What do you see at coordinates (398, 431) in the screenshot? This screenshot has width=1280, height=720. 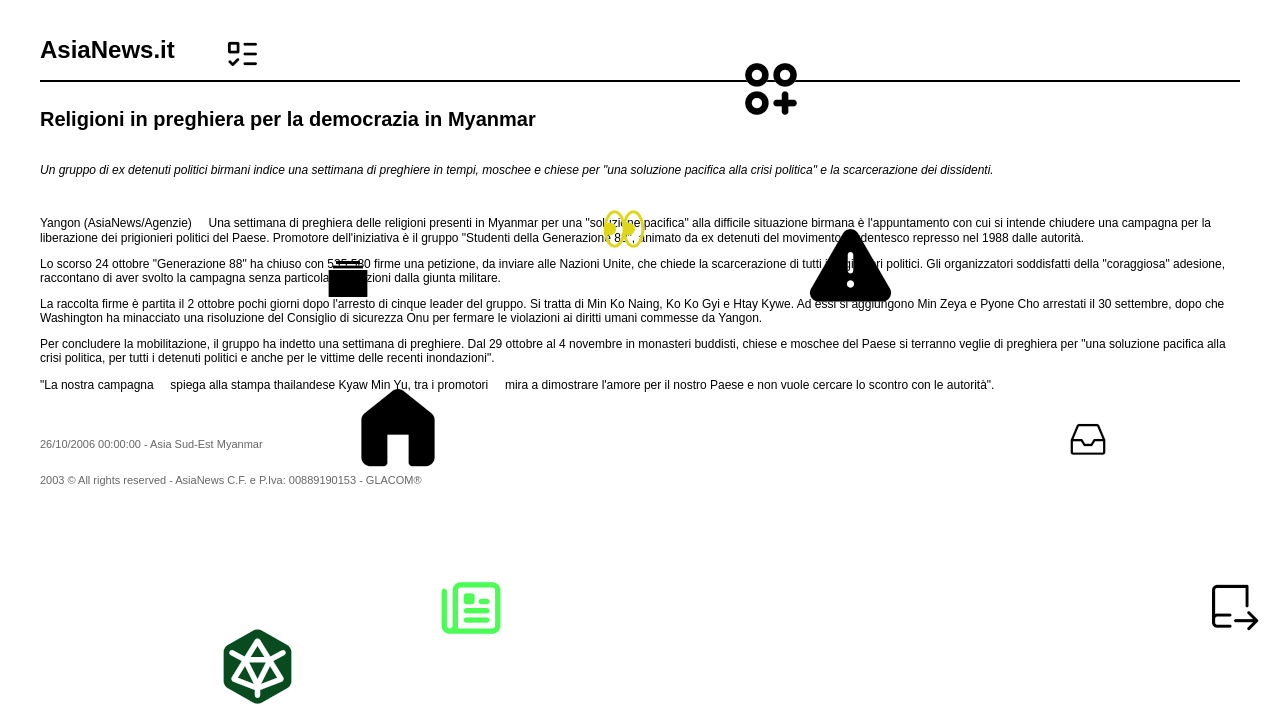 I see `go to home screen` at bounding box center [398, 431].